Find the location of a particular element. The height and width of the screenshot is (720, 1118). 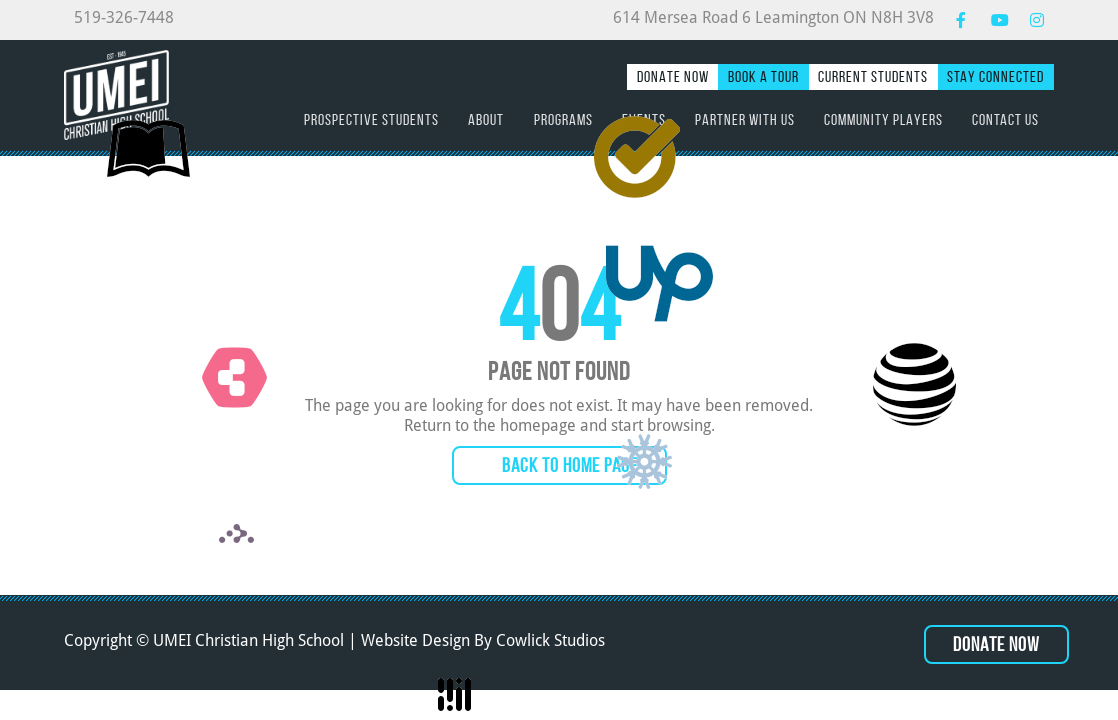

visit Leanpub publishing platform is located at coordinates (148, 148).